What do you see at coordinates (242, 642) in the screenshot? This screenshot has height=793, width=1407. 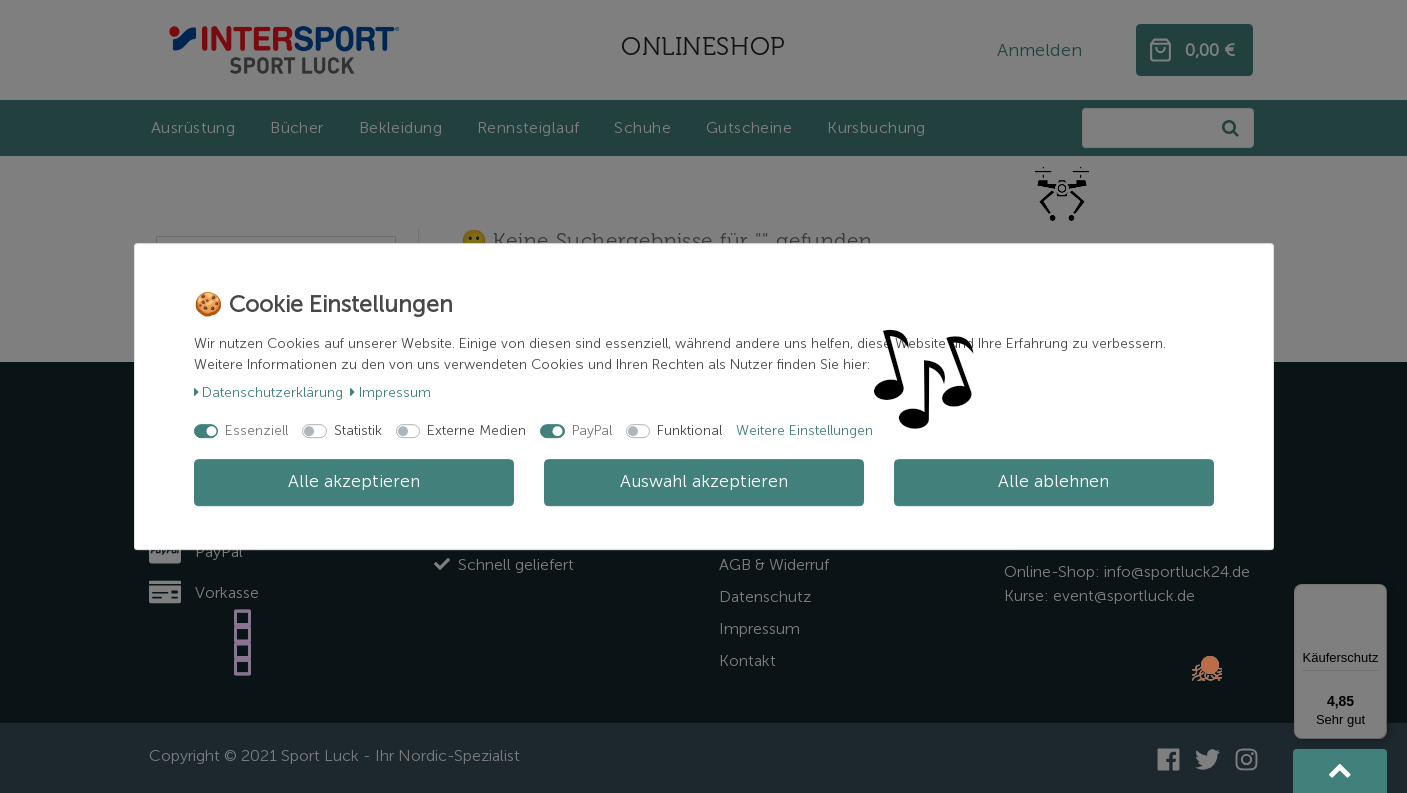 I see `place a brick or building block` at bounding box center [242, 642].